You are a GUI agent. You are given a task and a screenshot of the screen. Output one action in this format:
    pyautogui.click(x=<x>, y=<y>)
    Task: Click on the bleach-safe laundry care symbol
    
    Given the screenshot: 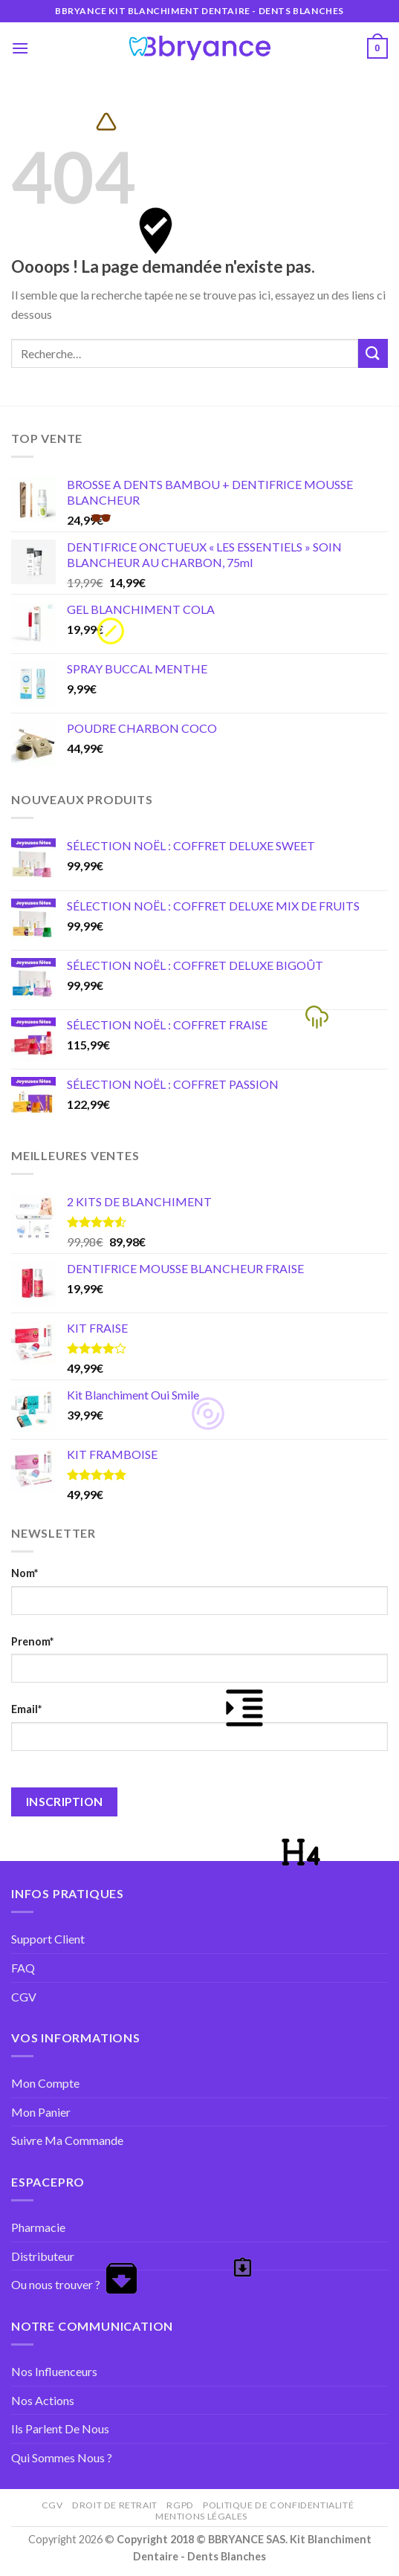 What is the action you would take?
    pyautogui.click(x=106, y=123)
    